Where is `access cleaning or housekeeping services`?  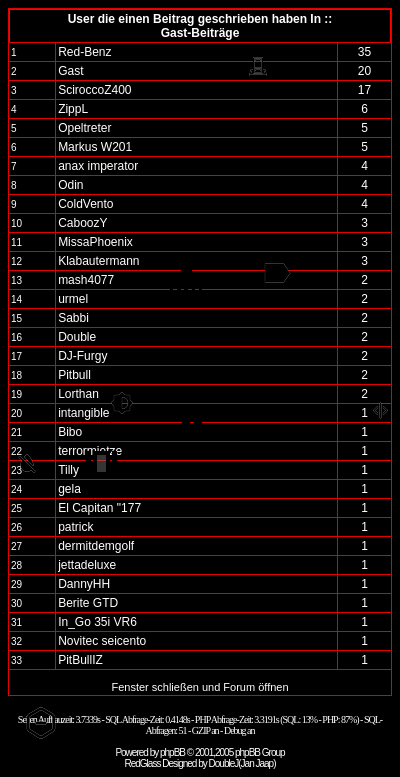 access cleaning or housekeeping services is located at coordinates (186, 276).